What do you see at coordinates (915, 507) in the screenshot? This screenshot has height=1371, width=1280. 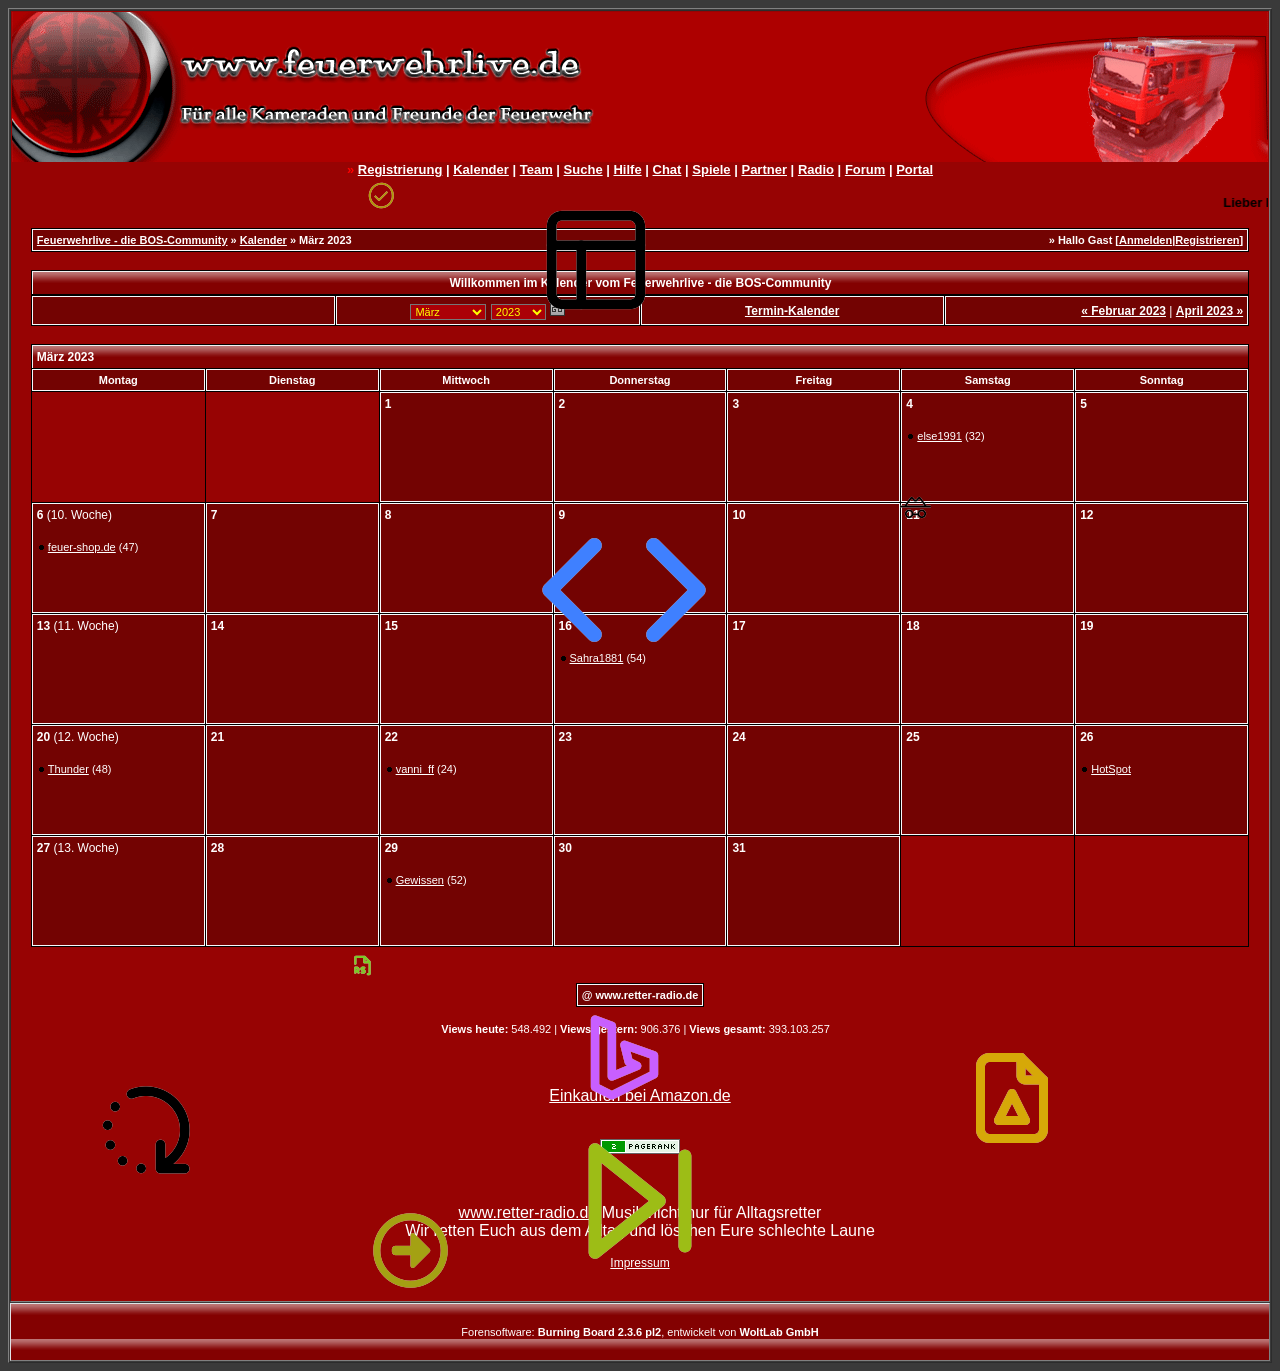 I see `enable incognito or private browsing mode` at bounding box center [915, 507].